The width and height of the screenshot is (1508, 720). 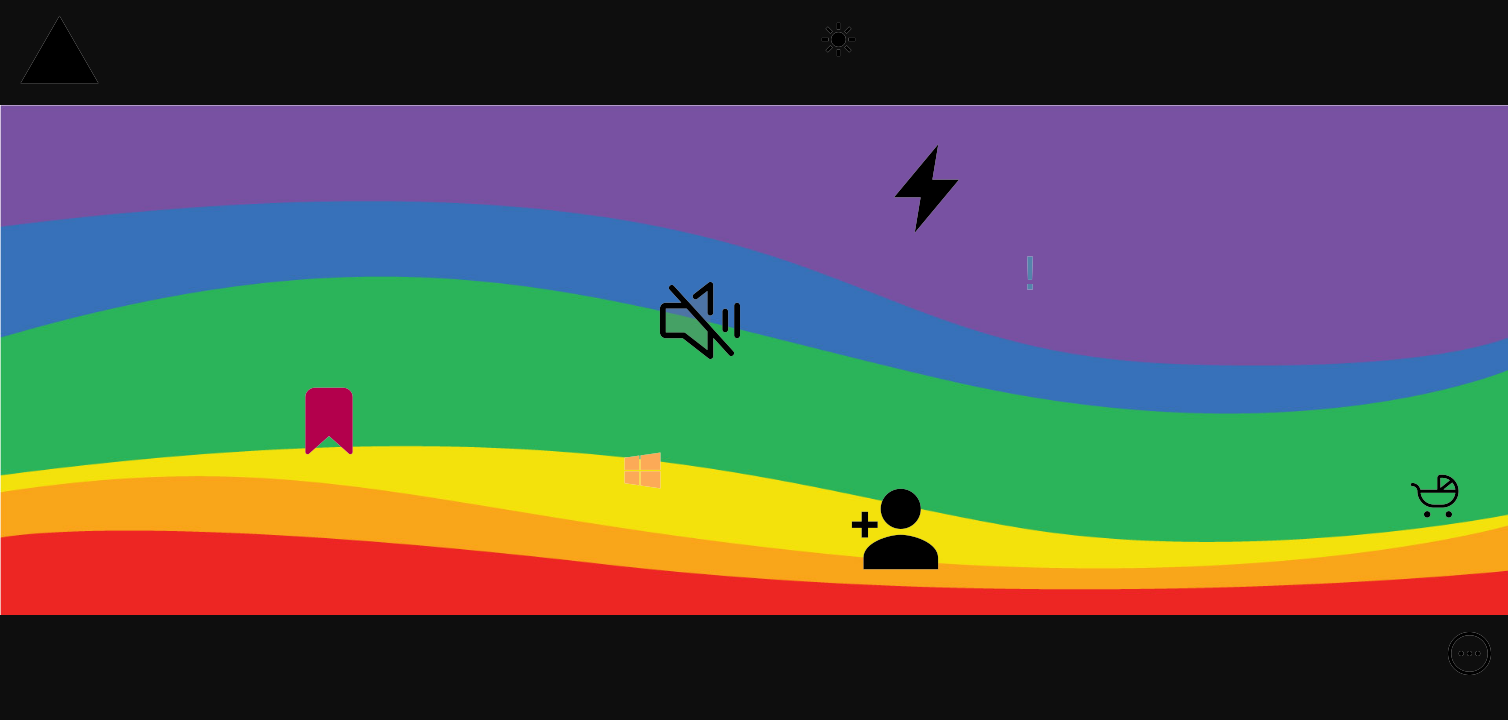 I want to click on access baby or parenting-related features, so click(x=1435, y=494).